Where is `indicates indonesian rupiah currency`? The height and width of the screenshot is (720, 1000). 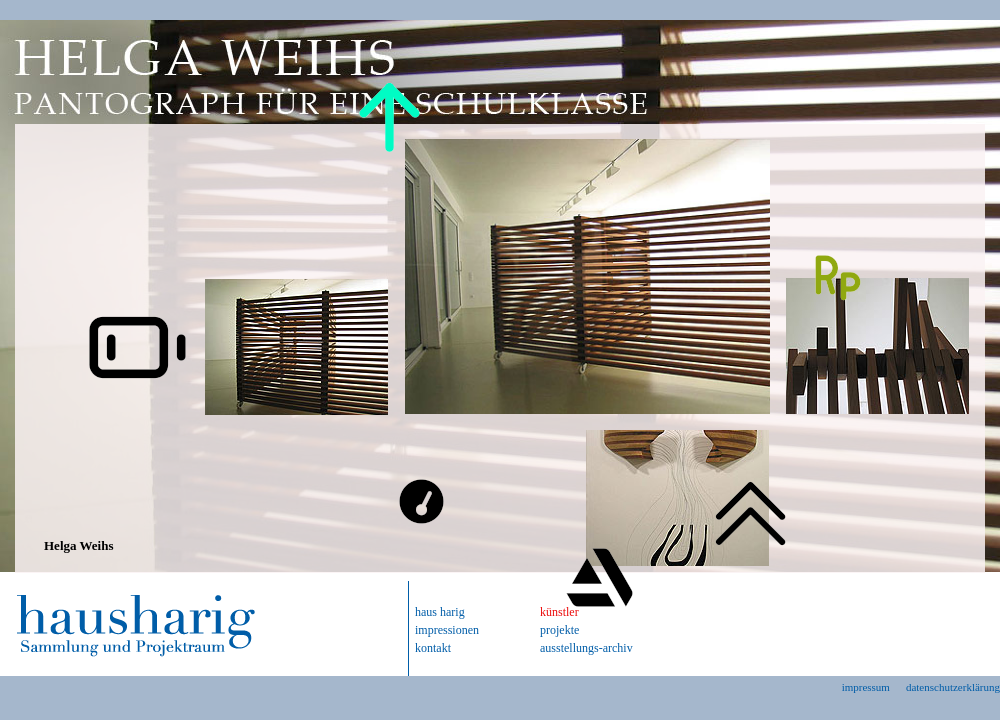 indicates indonesian rupiah currency is located at coordinates (838, 275).